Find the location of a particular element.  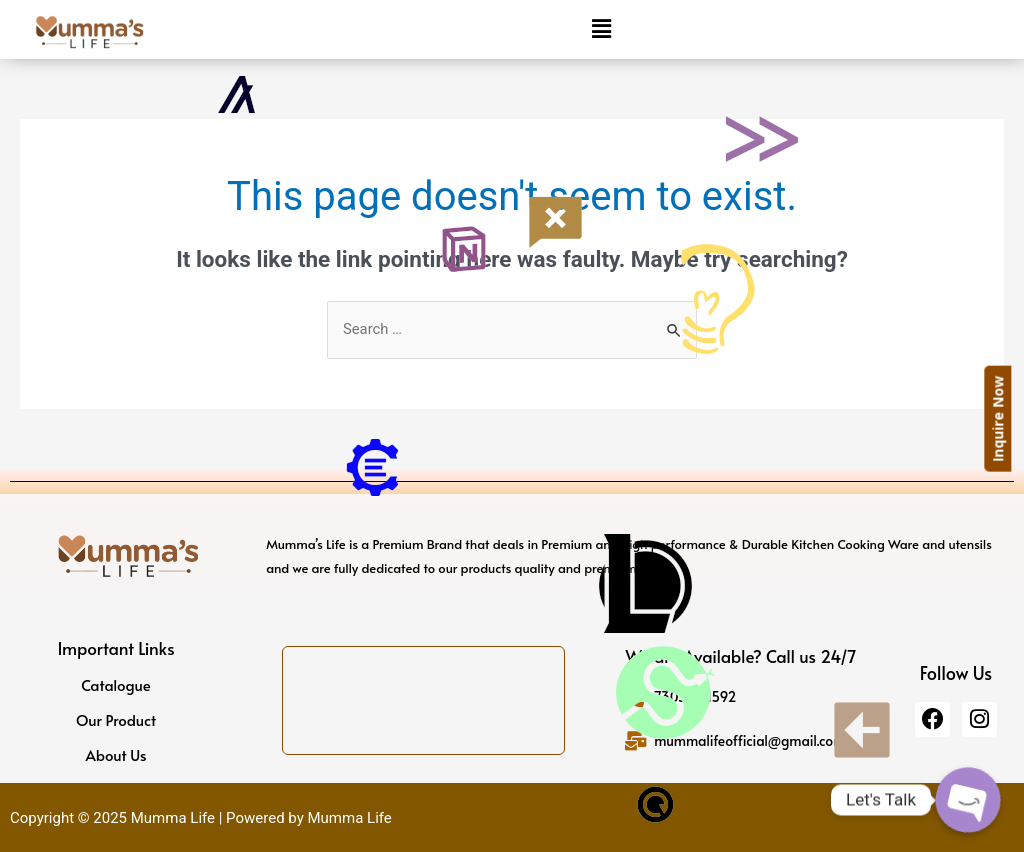

launch League of Legends is located at coordinates (645, 583).